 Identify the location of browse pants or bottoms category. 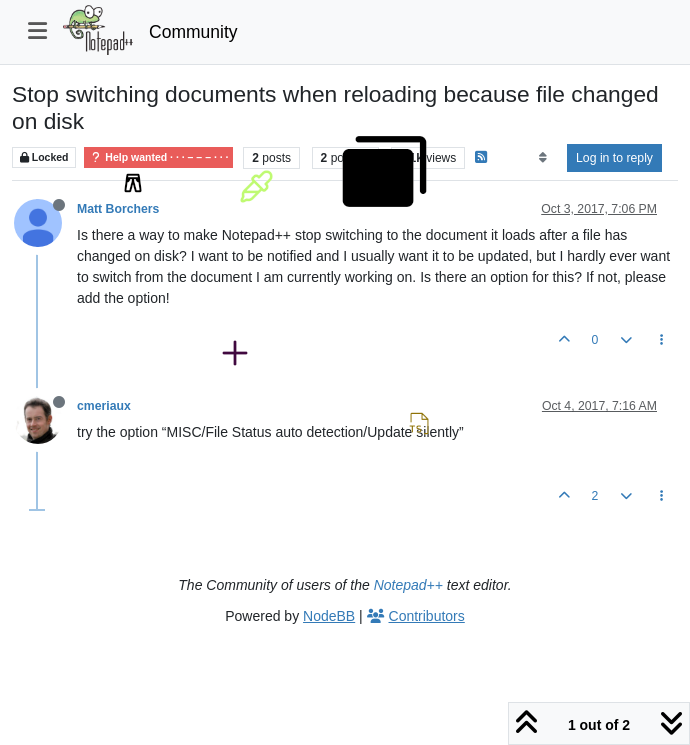
(133, 183).